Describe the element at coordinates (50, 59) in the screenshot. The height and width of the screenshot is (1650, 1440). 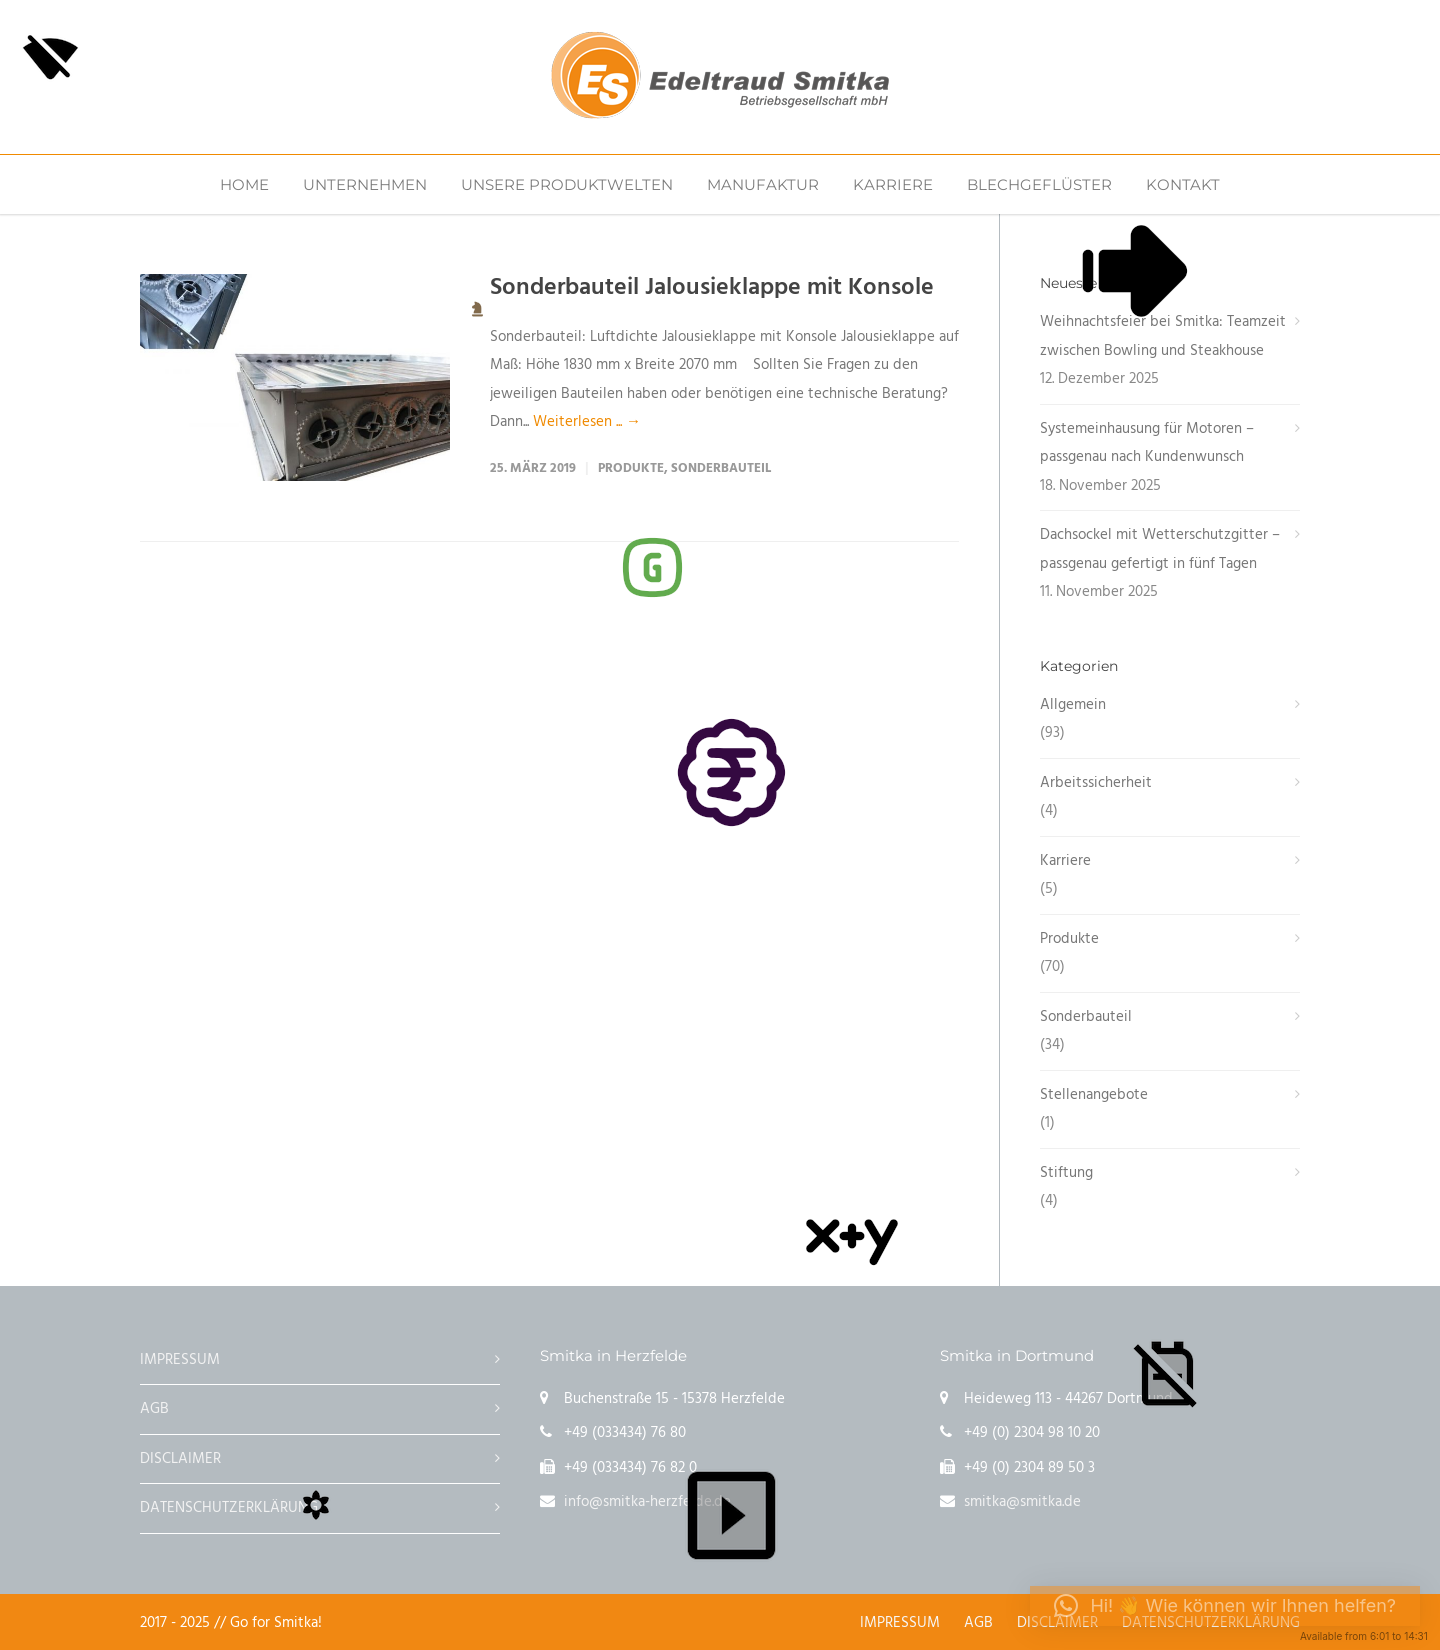
I see `indicates wifi is disconnected or unavailable` at that location.